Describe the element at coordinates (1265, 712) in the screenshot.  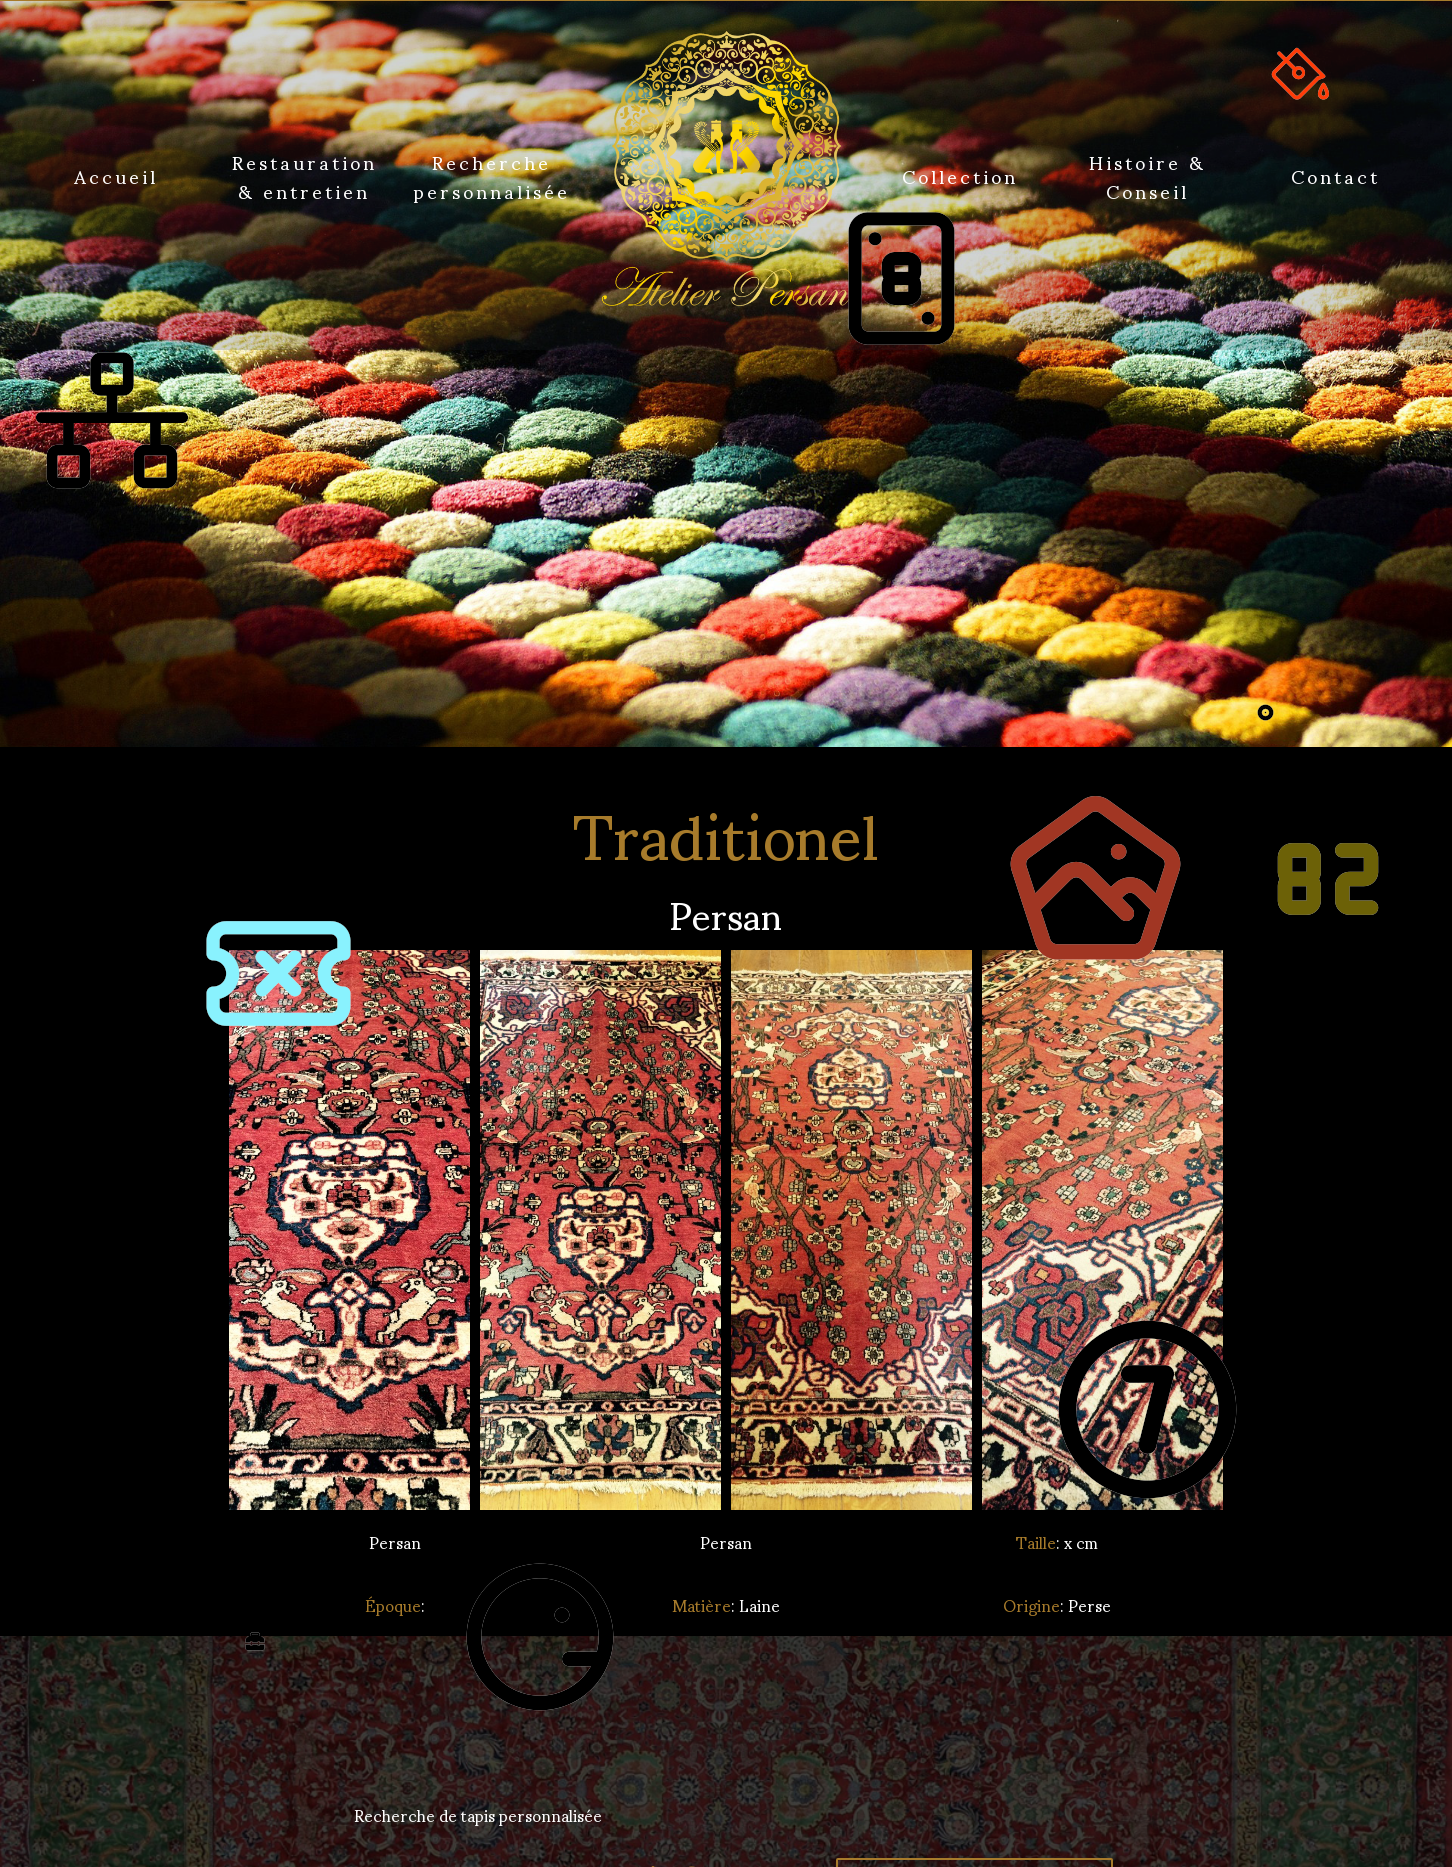
I see `access your music library or albums` at that location.